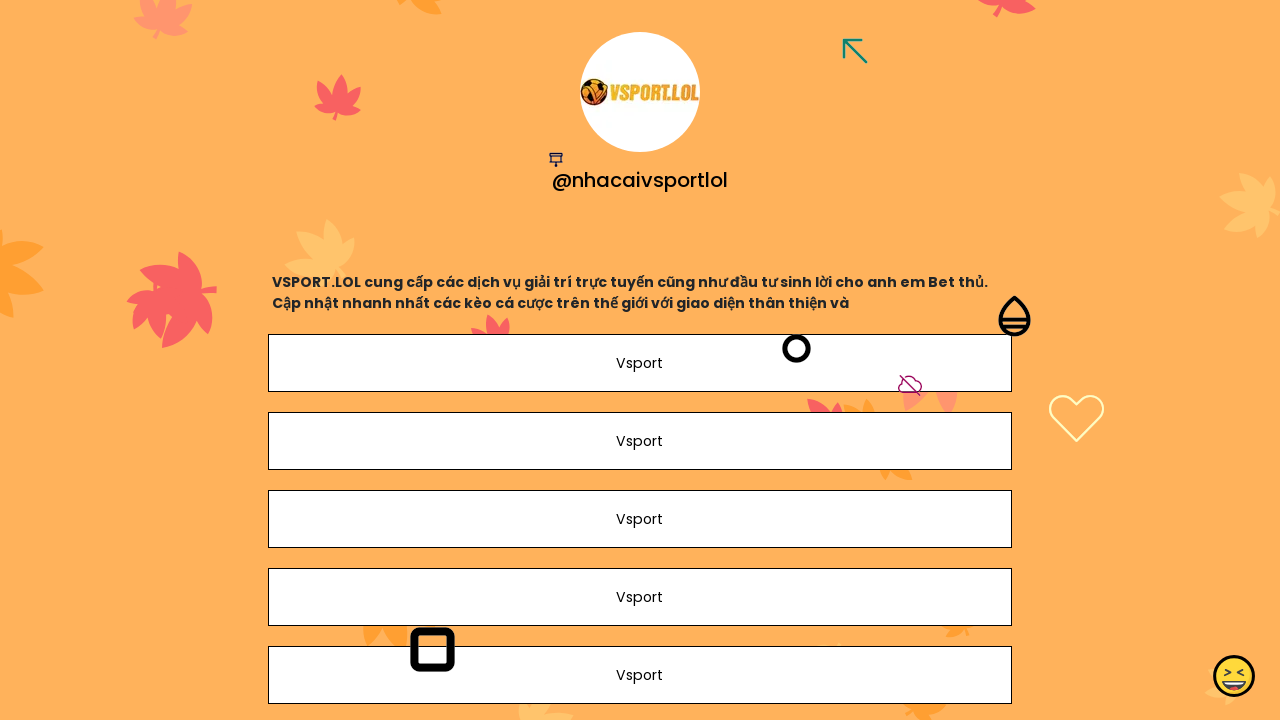  What do you see at coordinates (910, 385) in the screenshot?
I see `indicates cloud sync is unavailable` at bounding box center [910, 385].